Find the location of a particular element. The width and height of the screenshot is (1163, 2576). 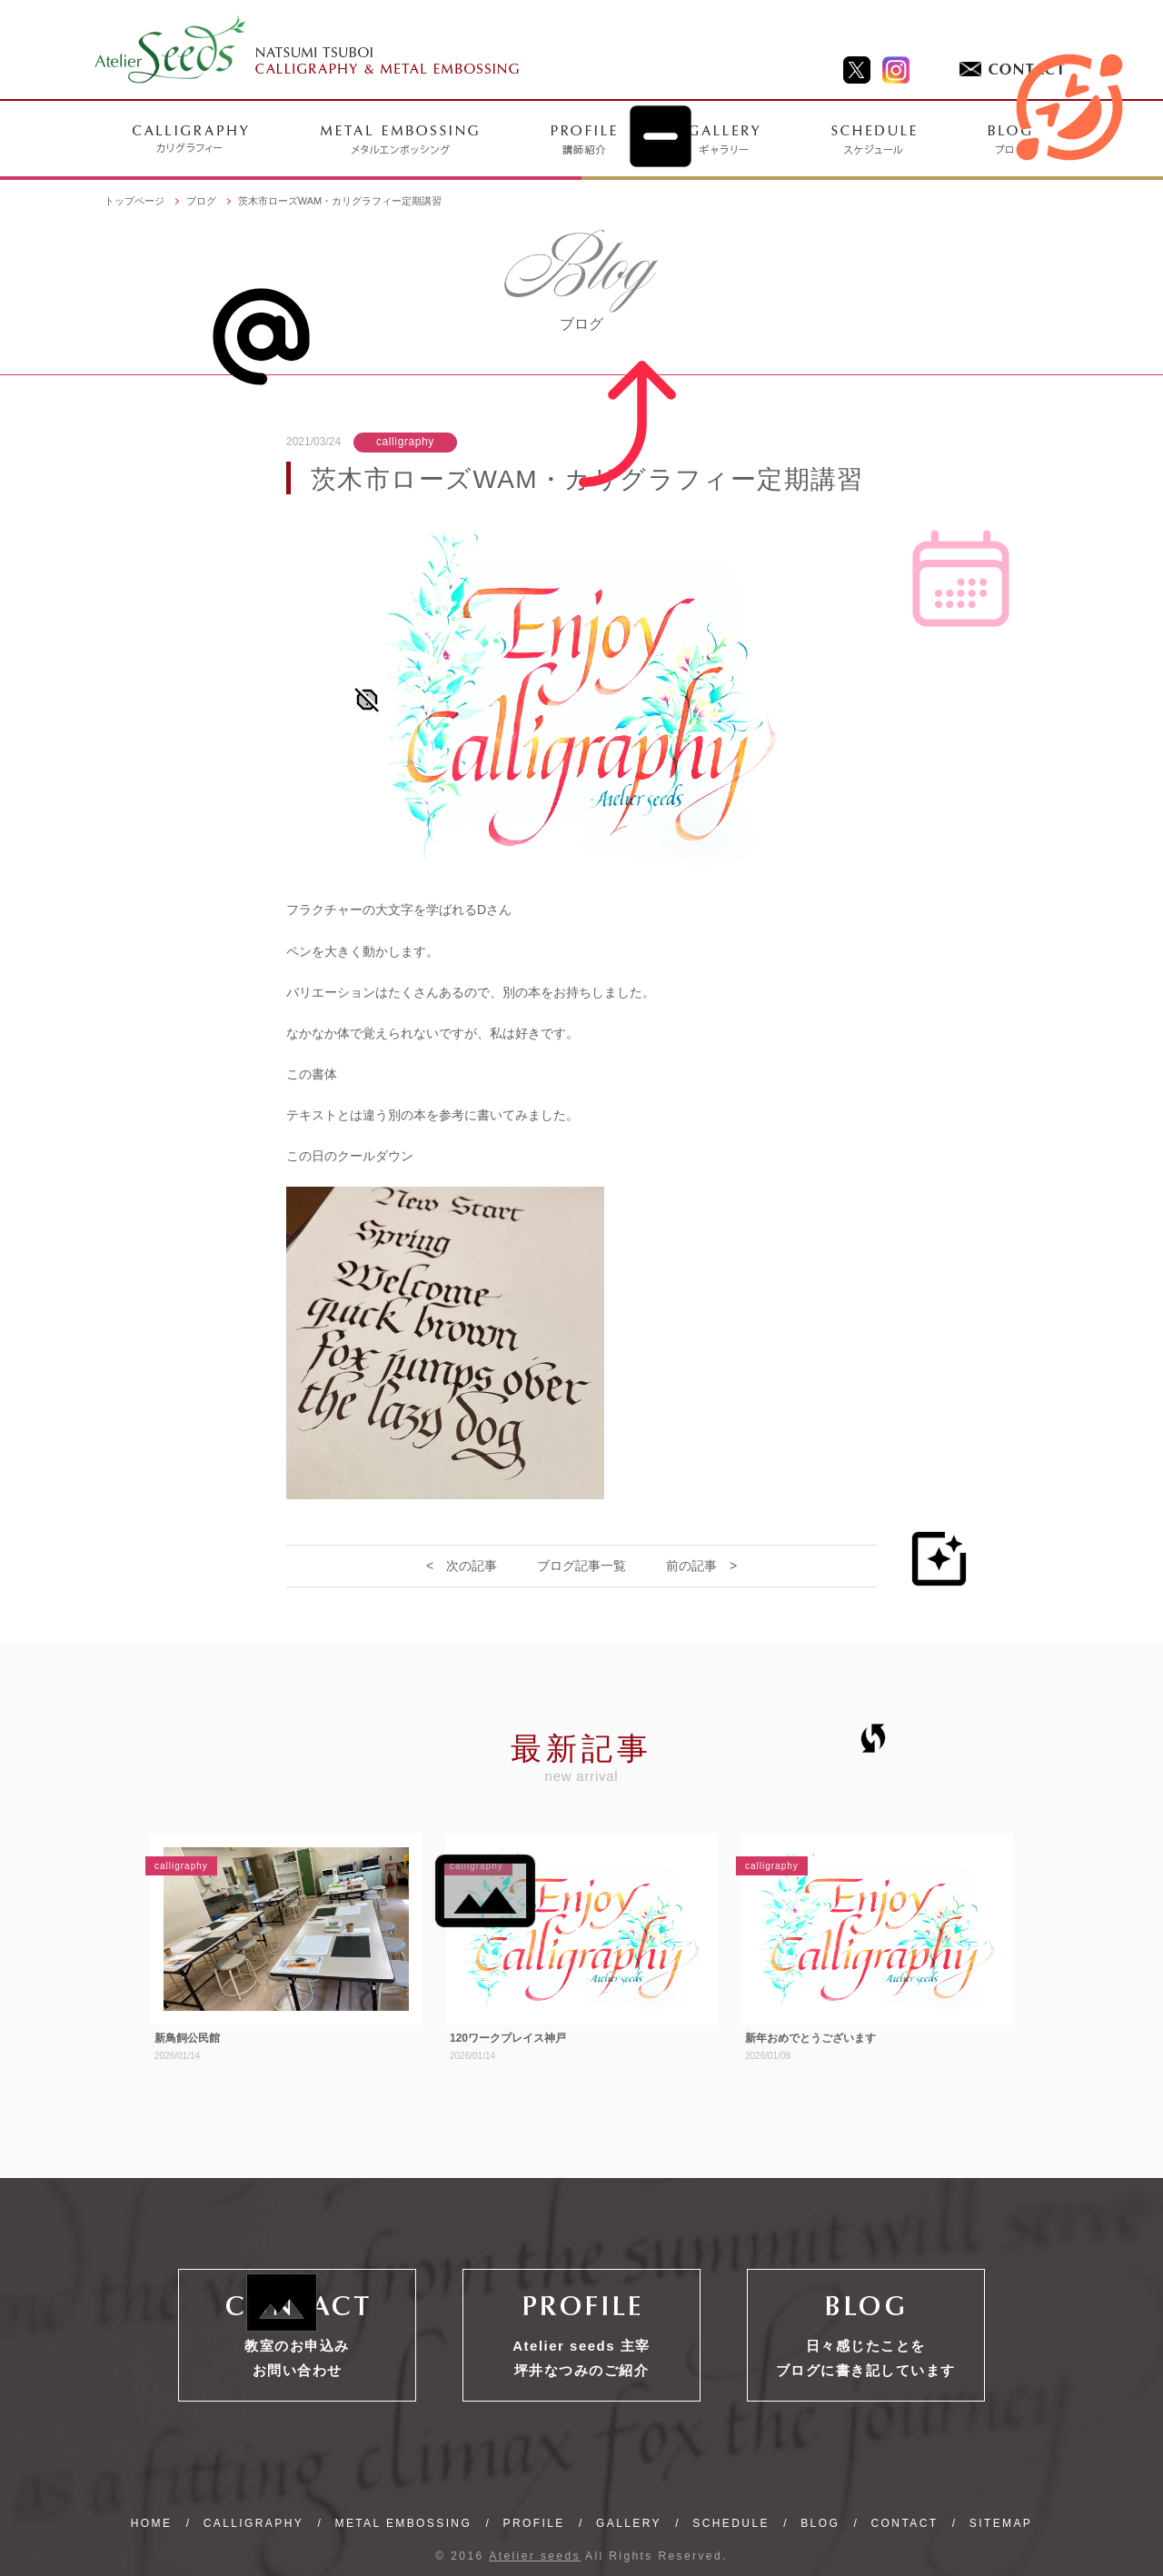

indicates partial selection in a multi-select list is located at coordinates (661, 136).